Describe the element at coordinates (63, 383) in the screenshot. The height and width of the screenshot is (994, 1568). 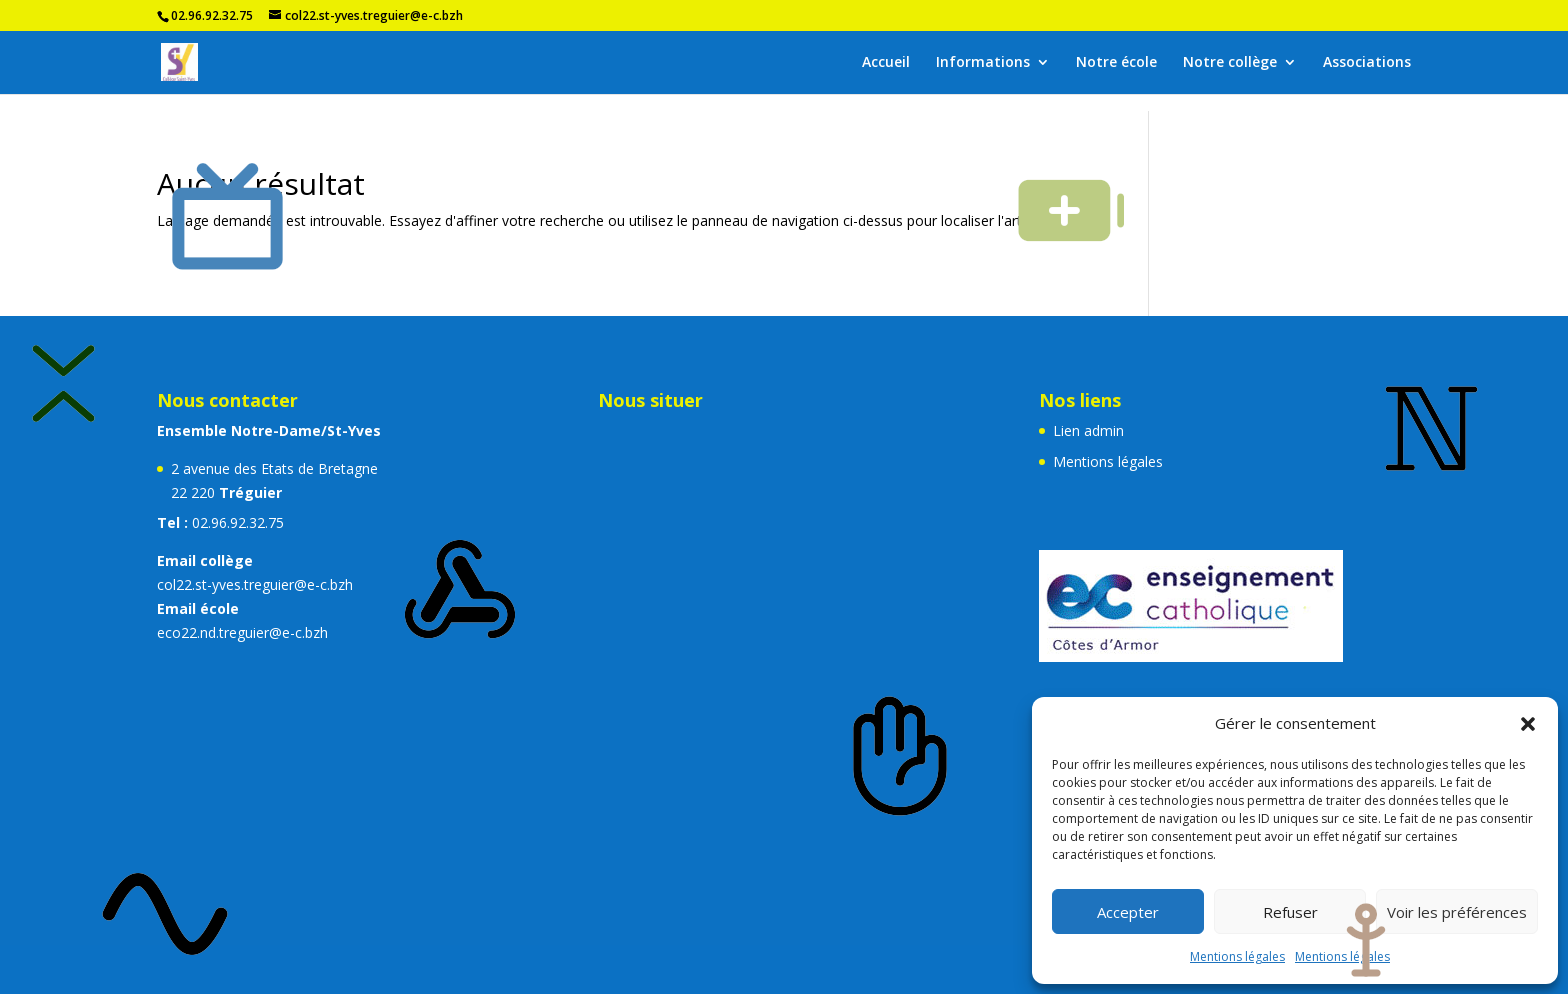
I see `collapse or minimize an expanded section` at that location.